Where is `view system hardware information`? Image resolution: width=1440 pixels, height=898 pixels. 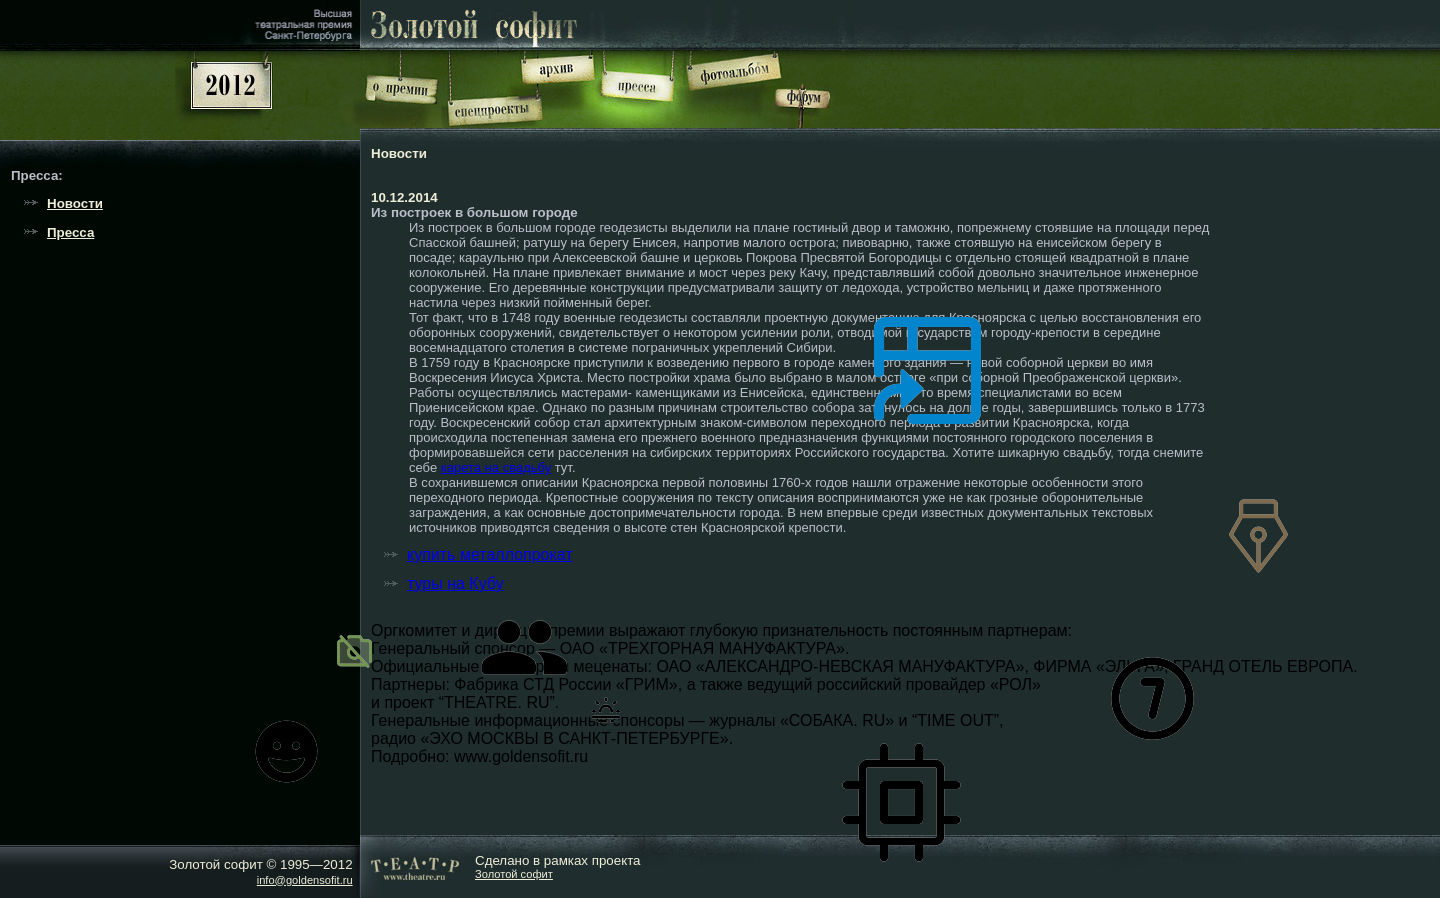
view system hardware information is located at coordinates (901, 802).